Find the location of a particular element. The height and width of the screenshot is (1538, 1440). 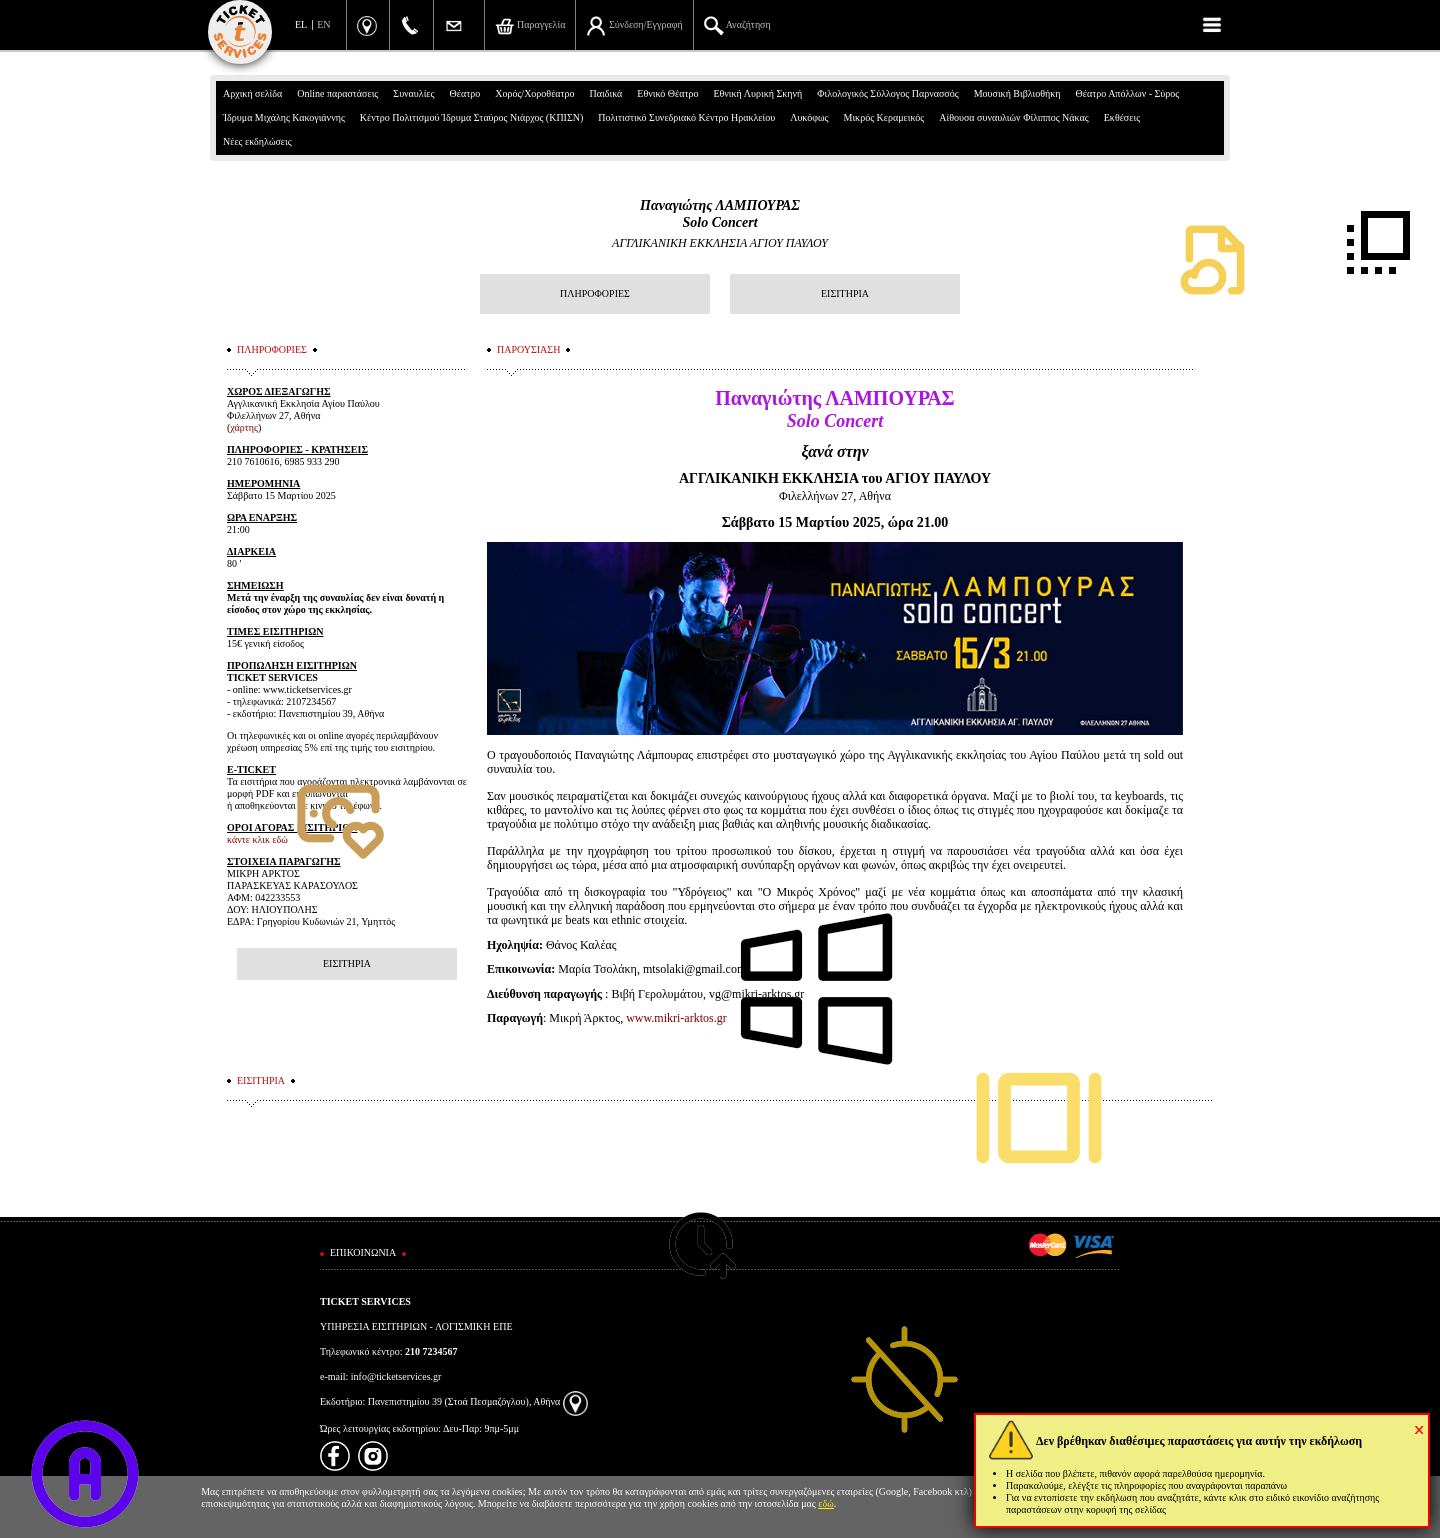

indicates an "A" grade or rating is located at coordinates (85, 1474).